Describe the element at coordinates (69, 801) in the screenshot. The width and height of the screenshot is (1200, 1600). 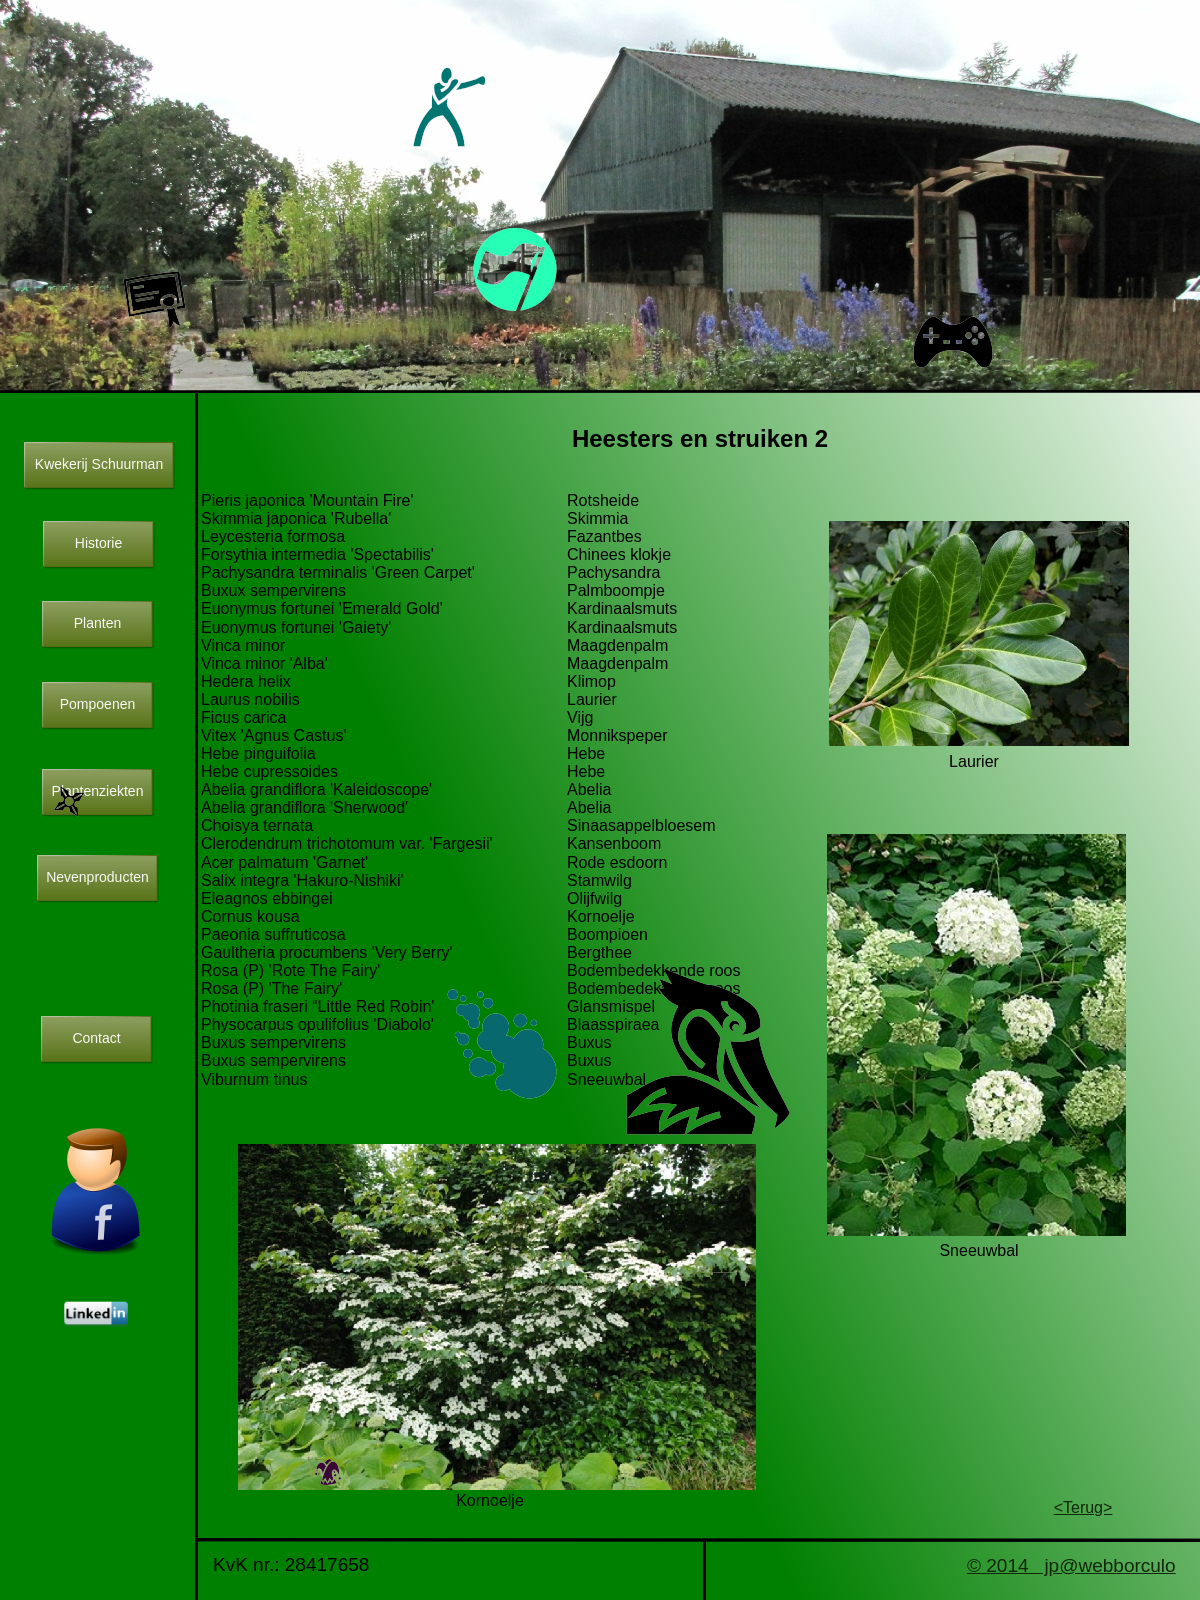
I see `a ninja or stealth-themed game element` at that location.